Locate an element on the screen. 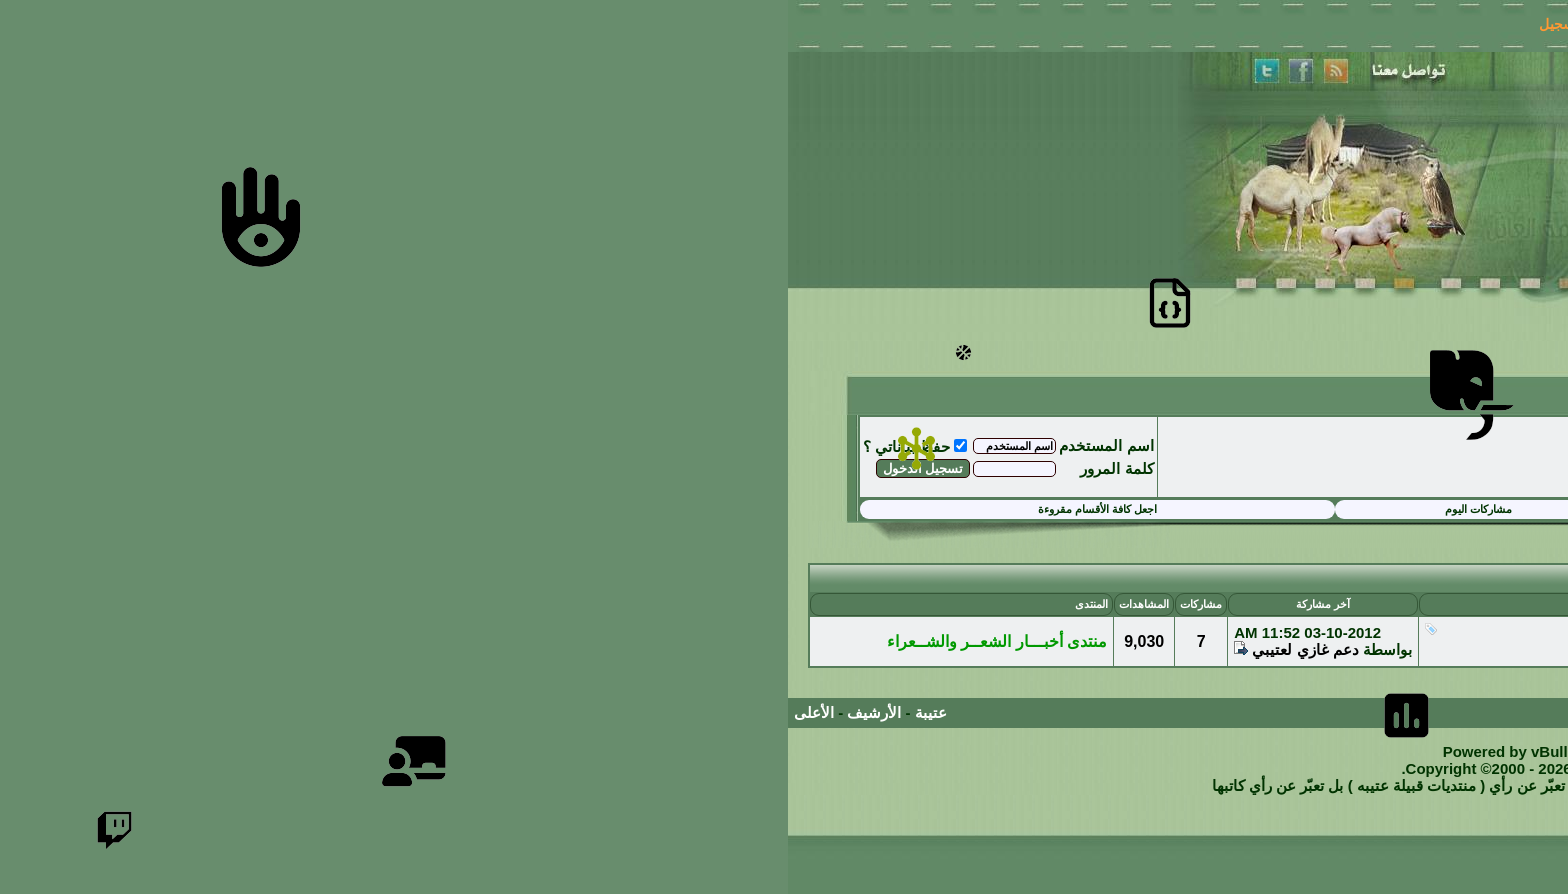  access hand tracking or gesture recognition settings is located at coordinates (261, 217).